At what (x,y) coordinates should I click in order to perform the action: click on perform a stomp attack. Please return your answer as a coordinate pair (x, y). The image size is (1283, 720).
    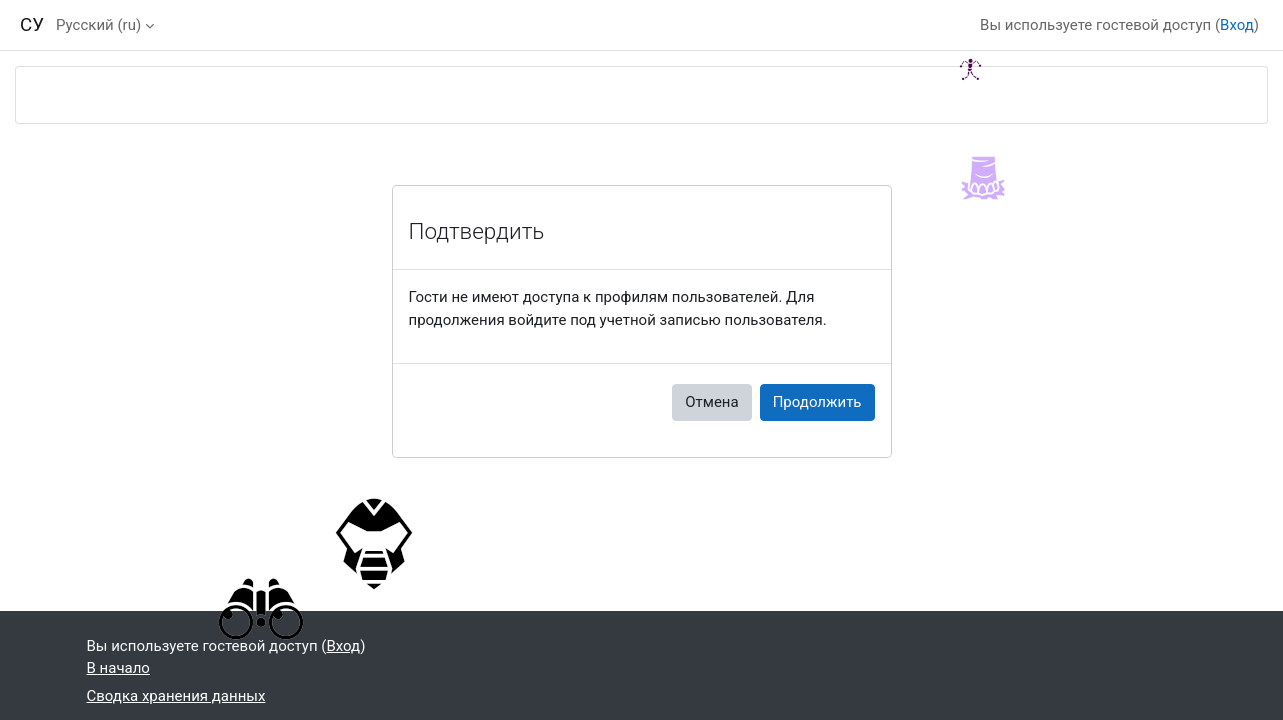
    Looking at the image, I should click on (983, 178).